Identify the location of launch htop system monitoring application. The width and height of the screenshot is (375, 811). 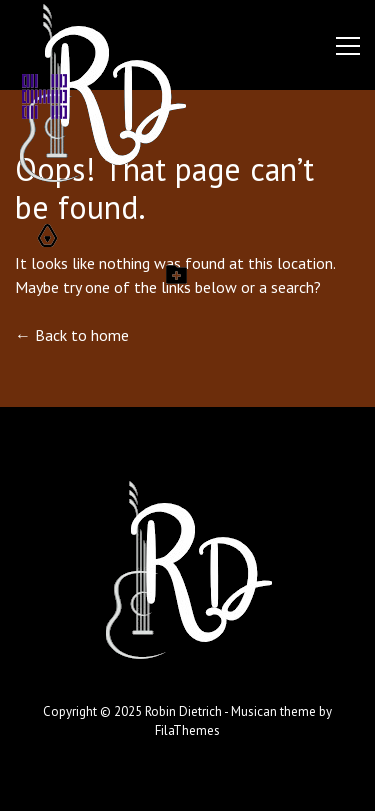
(44, 96).